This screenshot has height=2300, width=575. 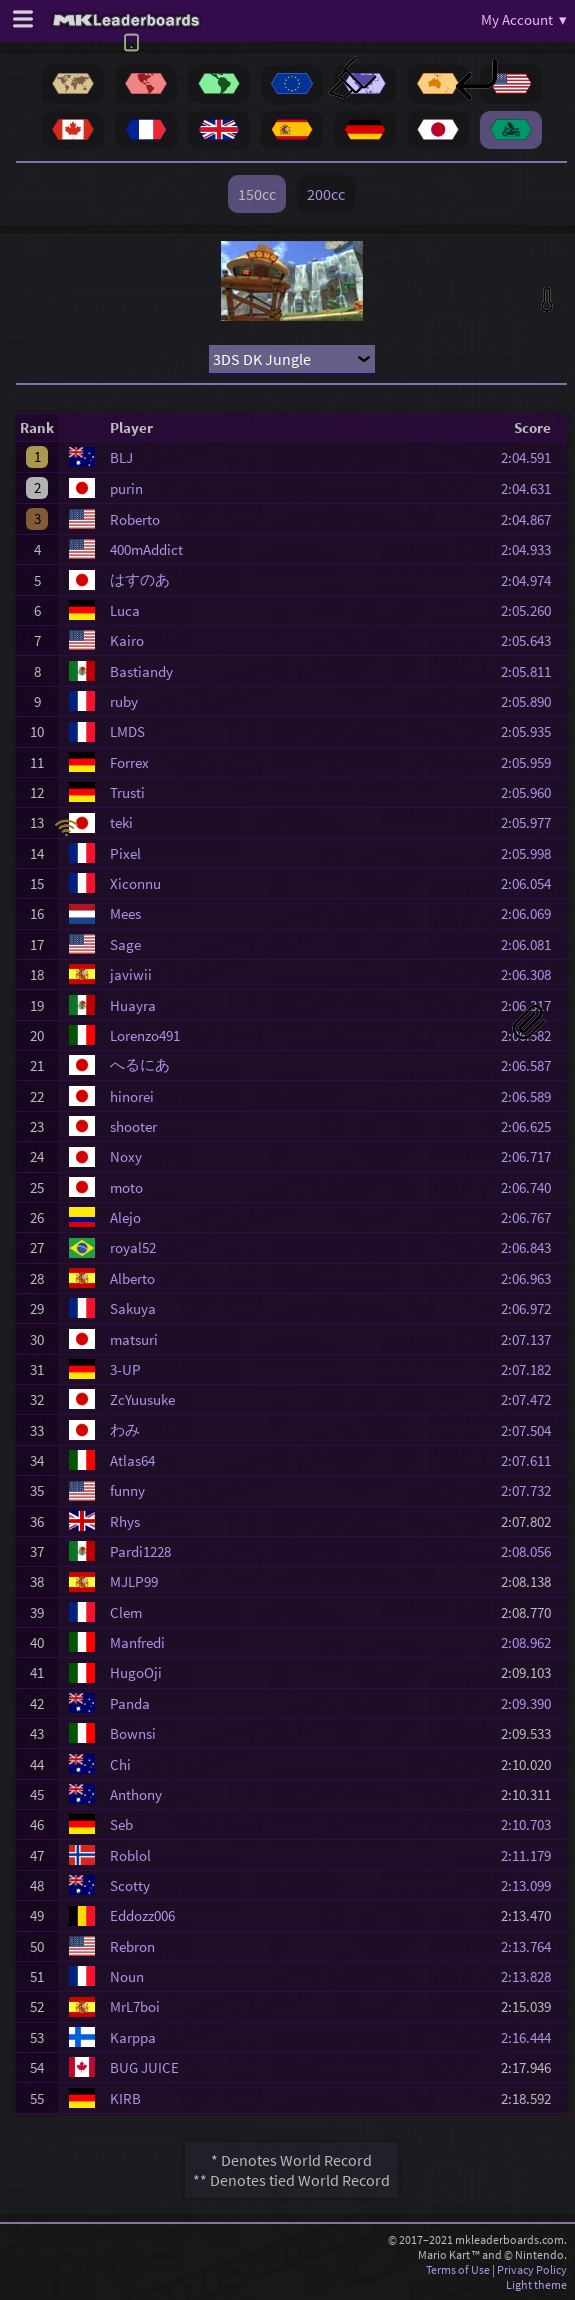 I want to click on return or go back to previous content, so click(x=476, y=79).